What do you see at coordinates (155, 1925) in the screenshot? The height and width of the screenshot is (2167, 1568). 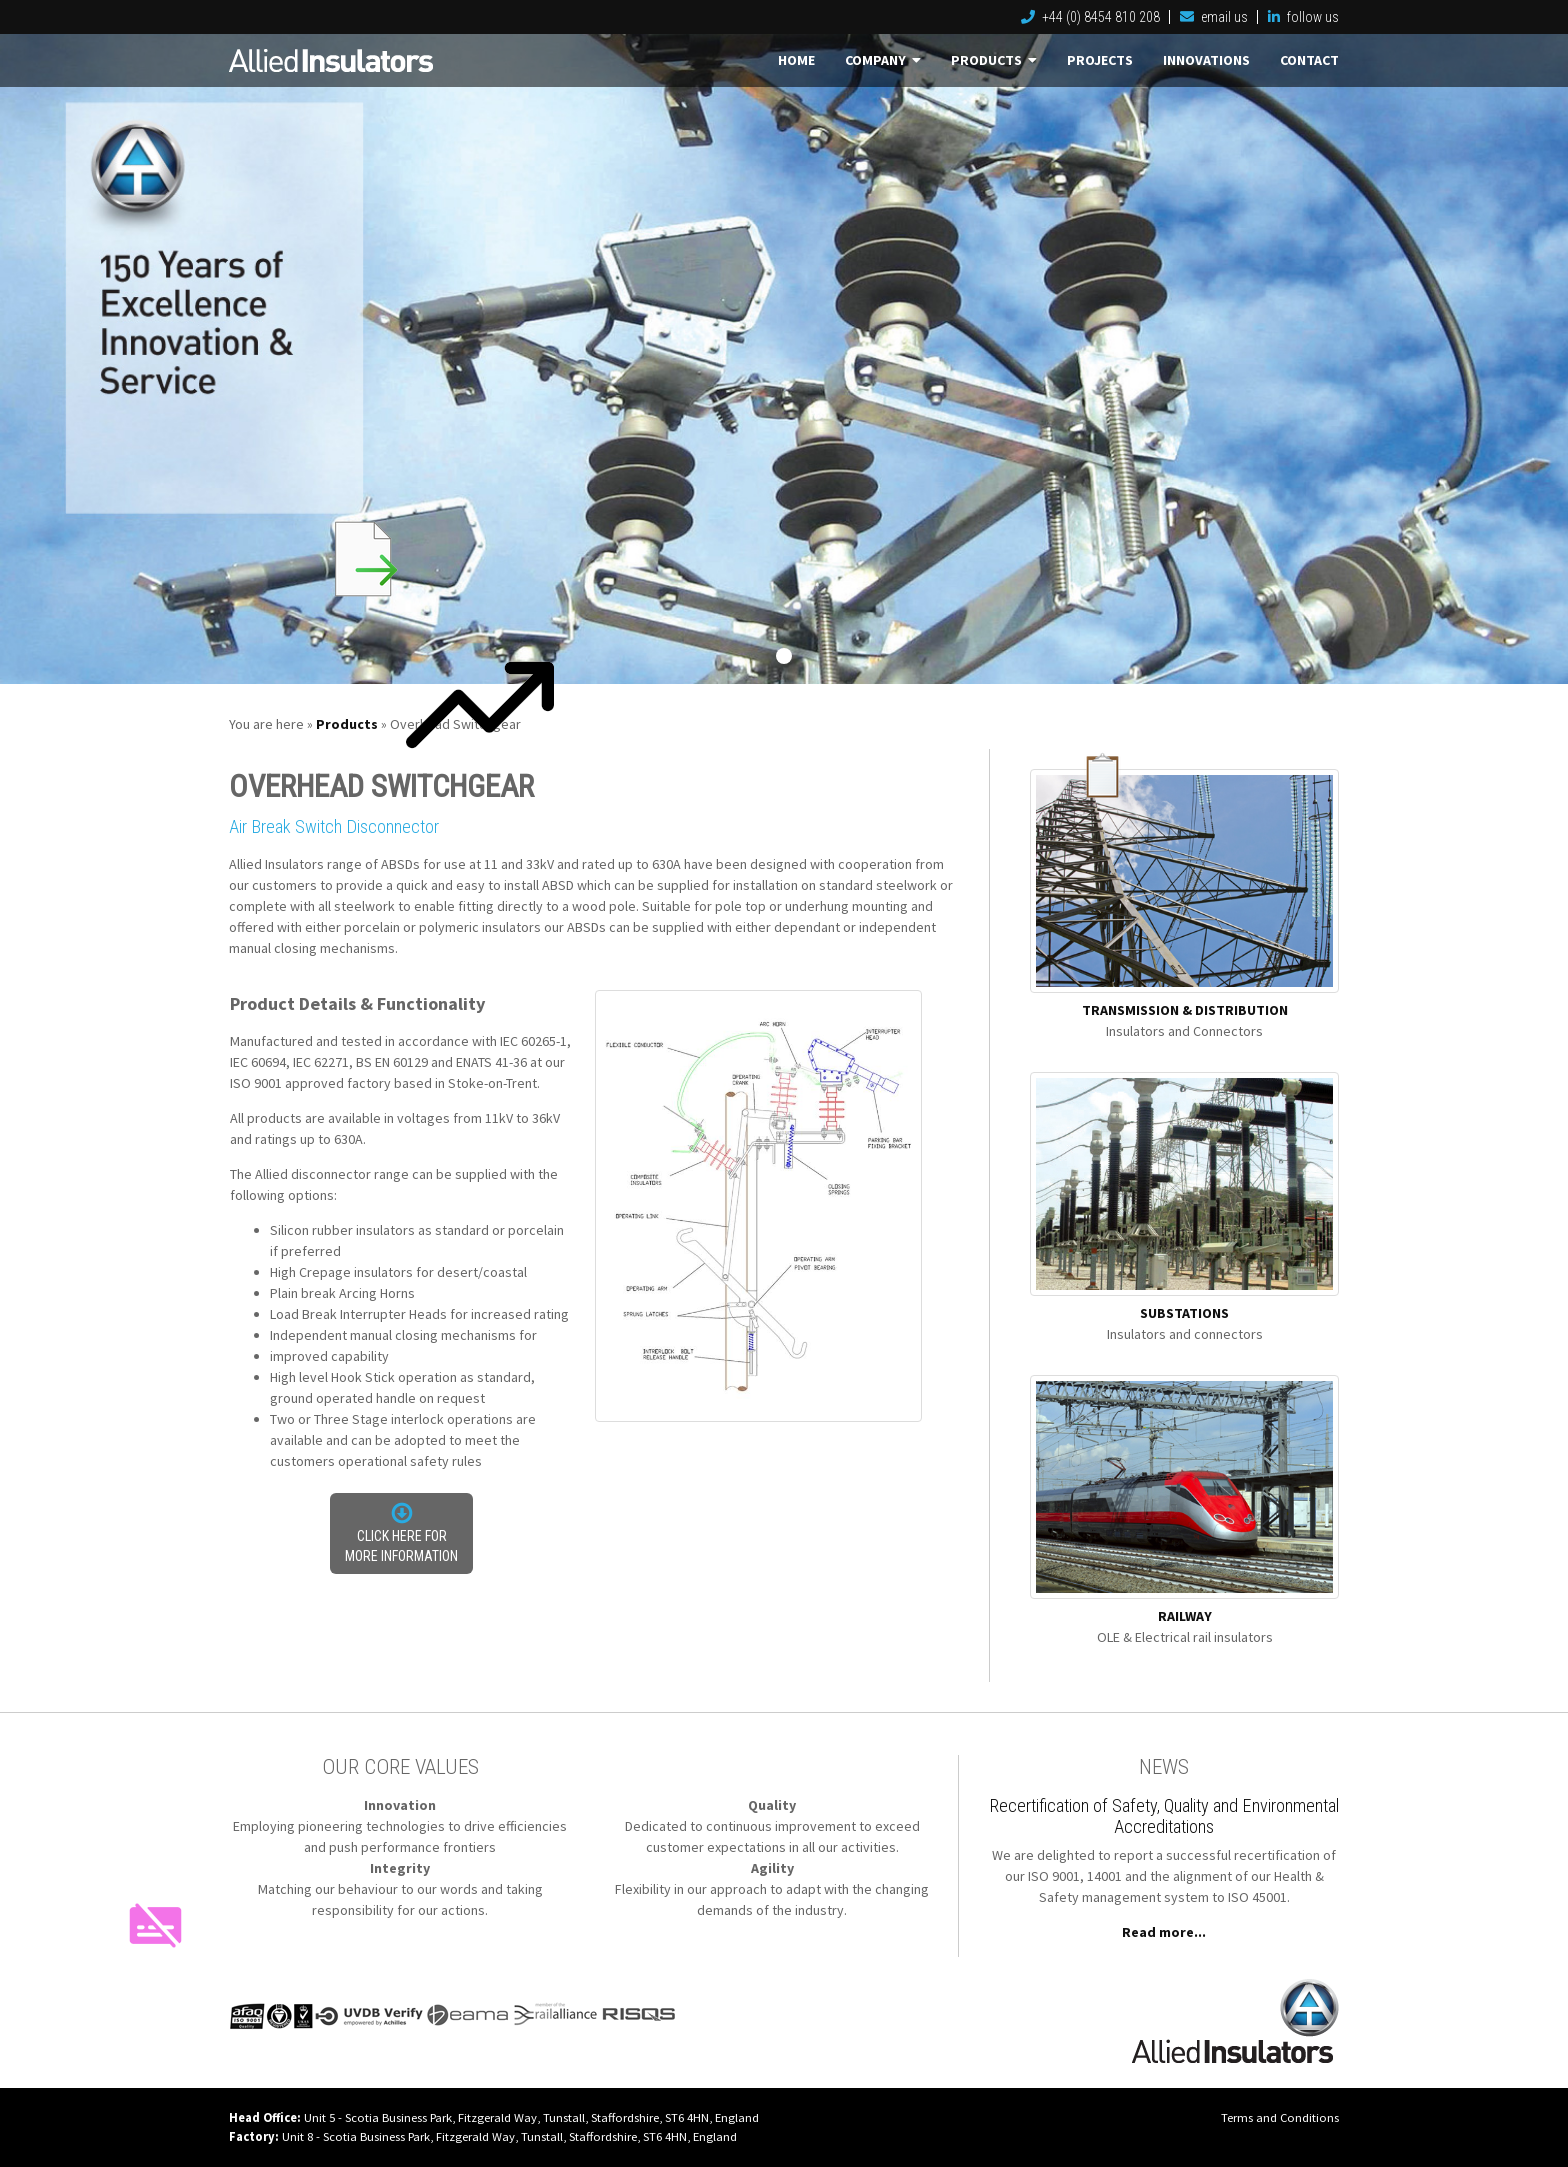 I see `disable subtitles or closed captions` at bounding box center [155, 1925].